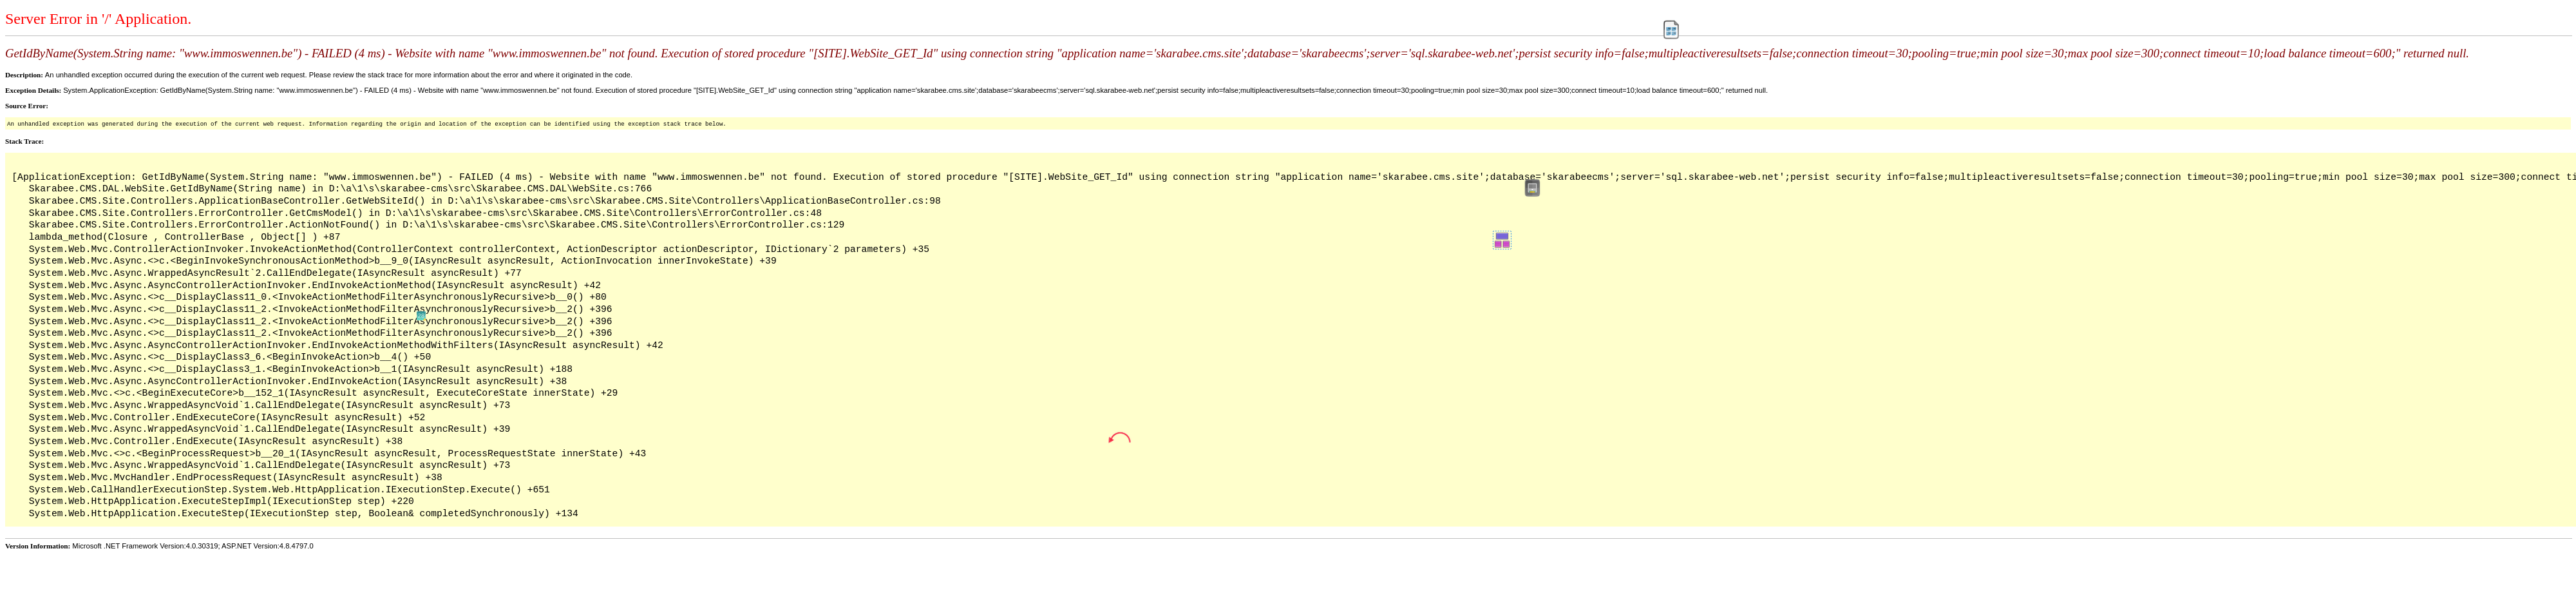  Describe the element at coordinates (1671, 30) in the screenshot. I see `libreoffice master document file type` at that location.